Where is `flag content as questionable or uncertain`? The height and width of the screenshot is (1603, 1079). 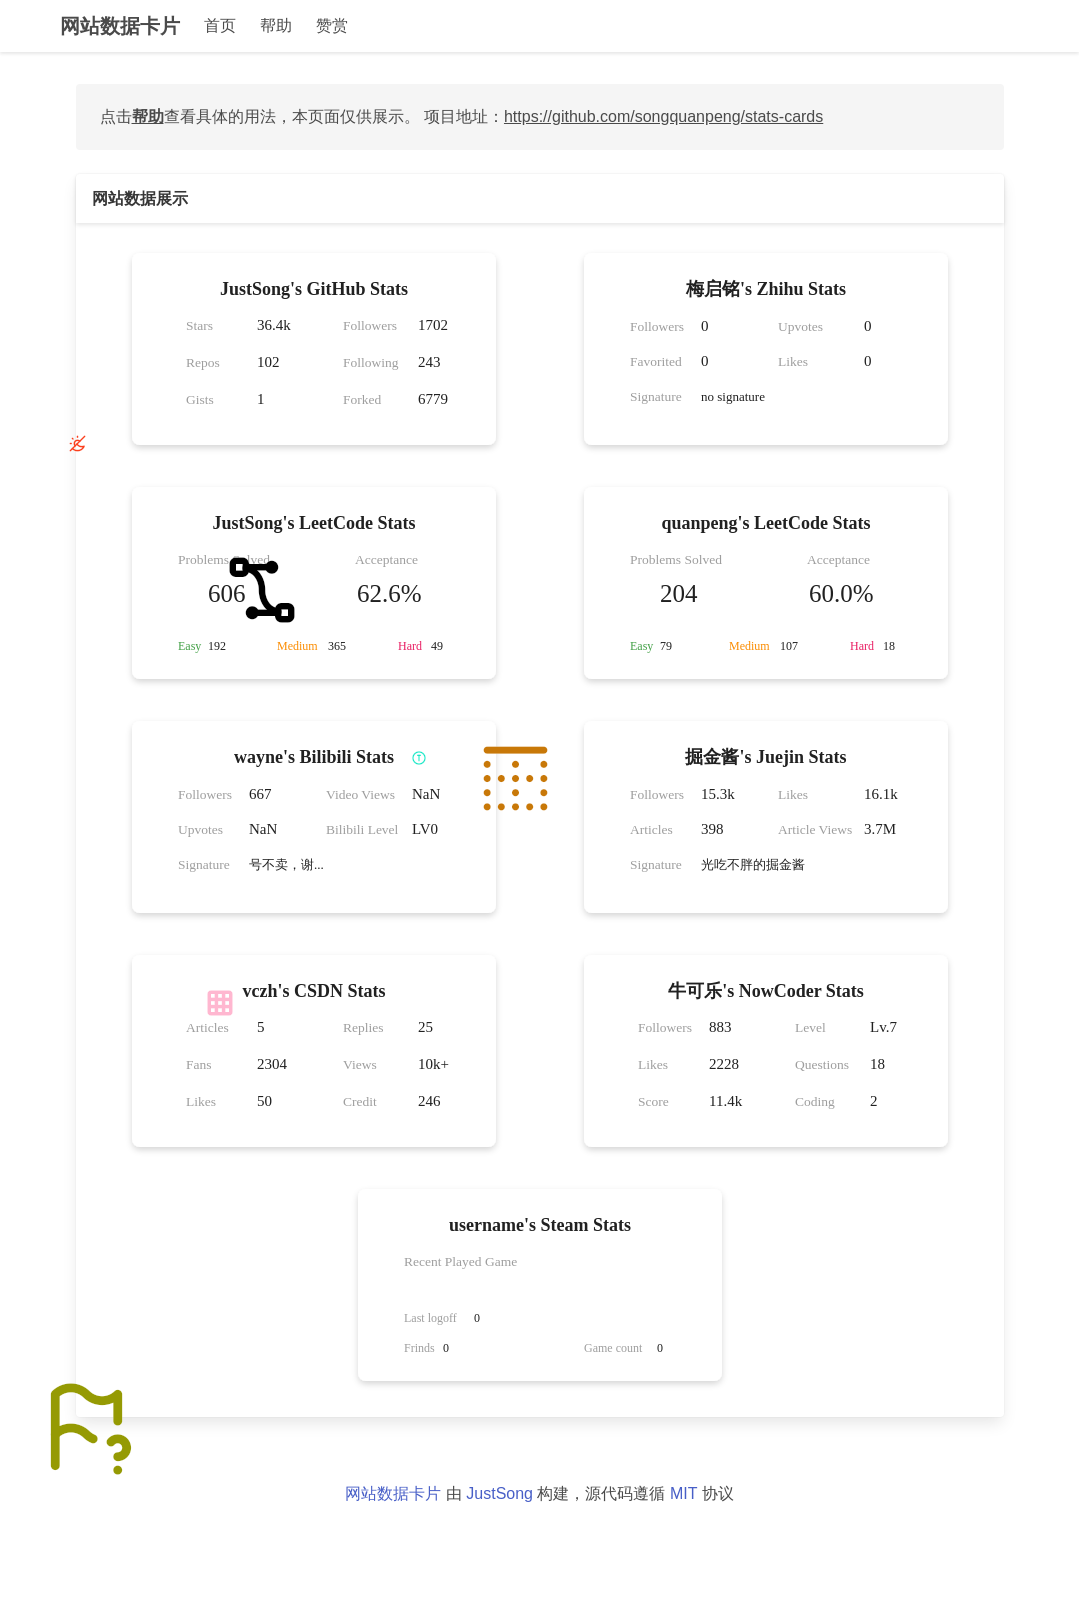 flag content as questionable or uncertain is located at coordinates (86, 1425).